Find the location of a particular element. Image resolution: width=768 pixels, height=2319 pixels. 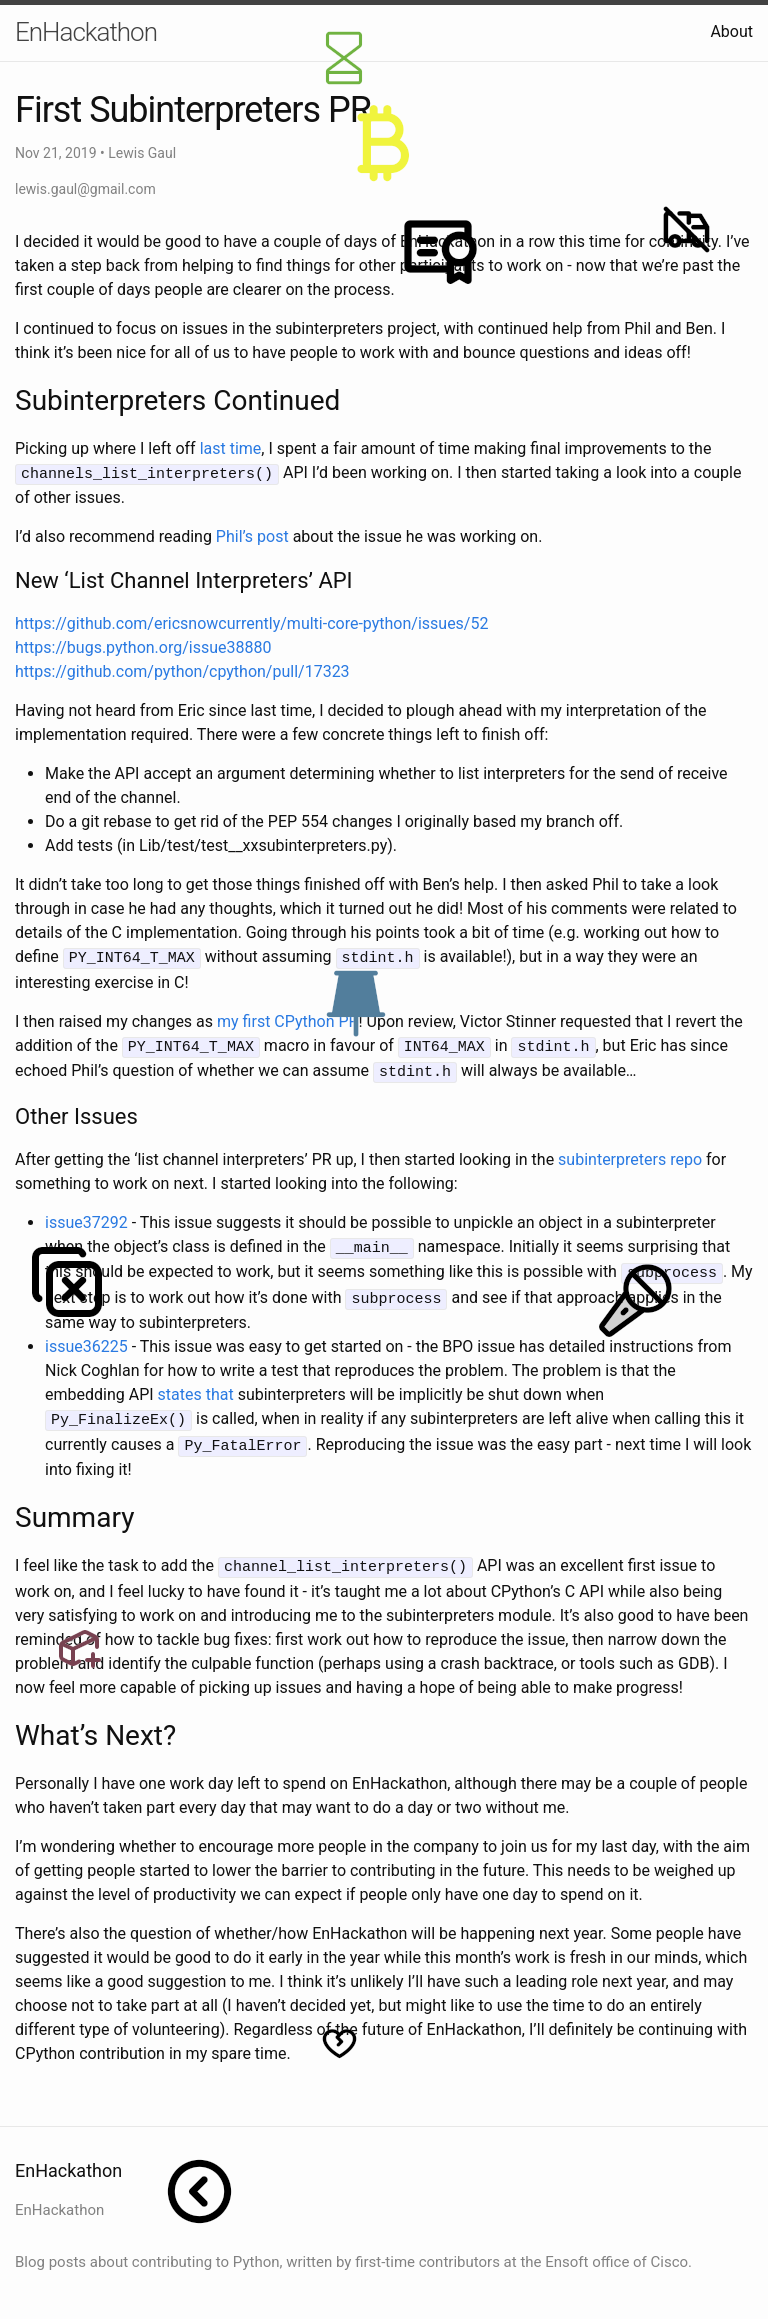

access voice recording or audio input is located at coordinates (634, 1302).